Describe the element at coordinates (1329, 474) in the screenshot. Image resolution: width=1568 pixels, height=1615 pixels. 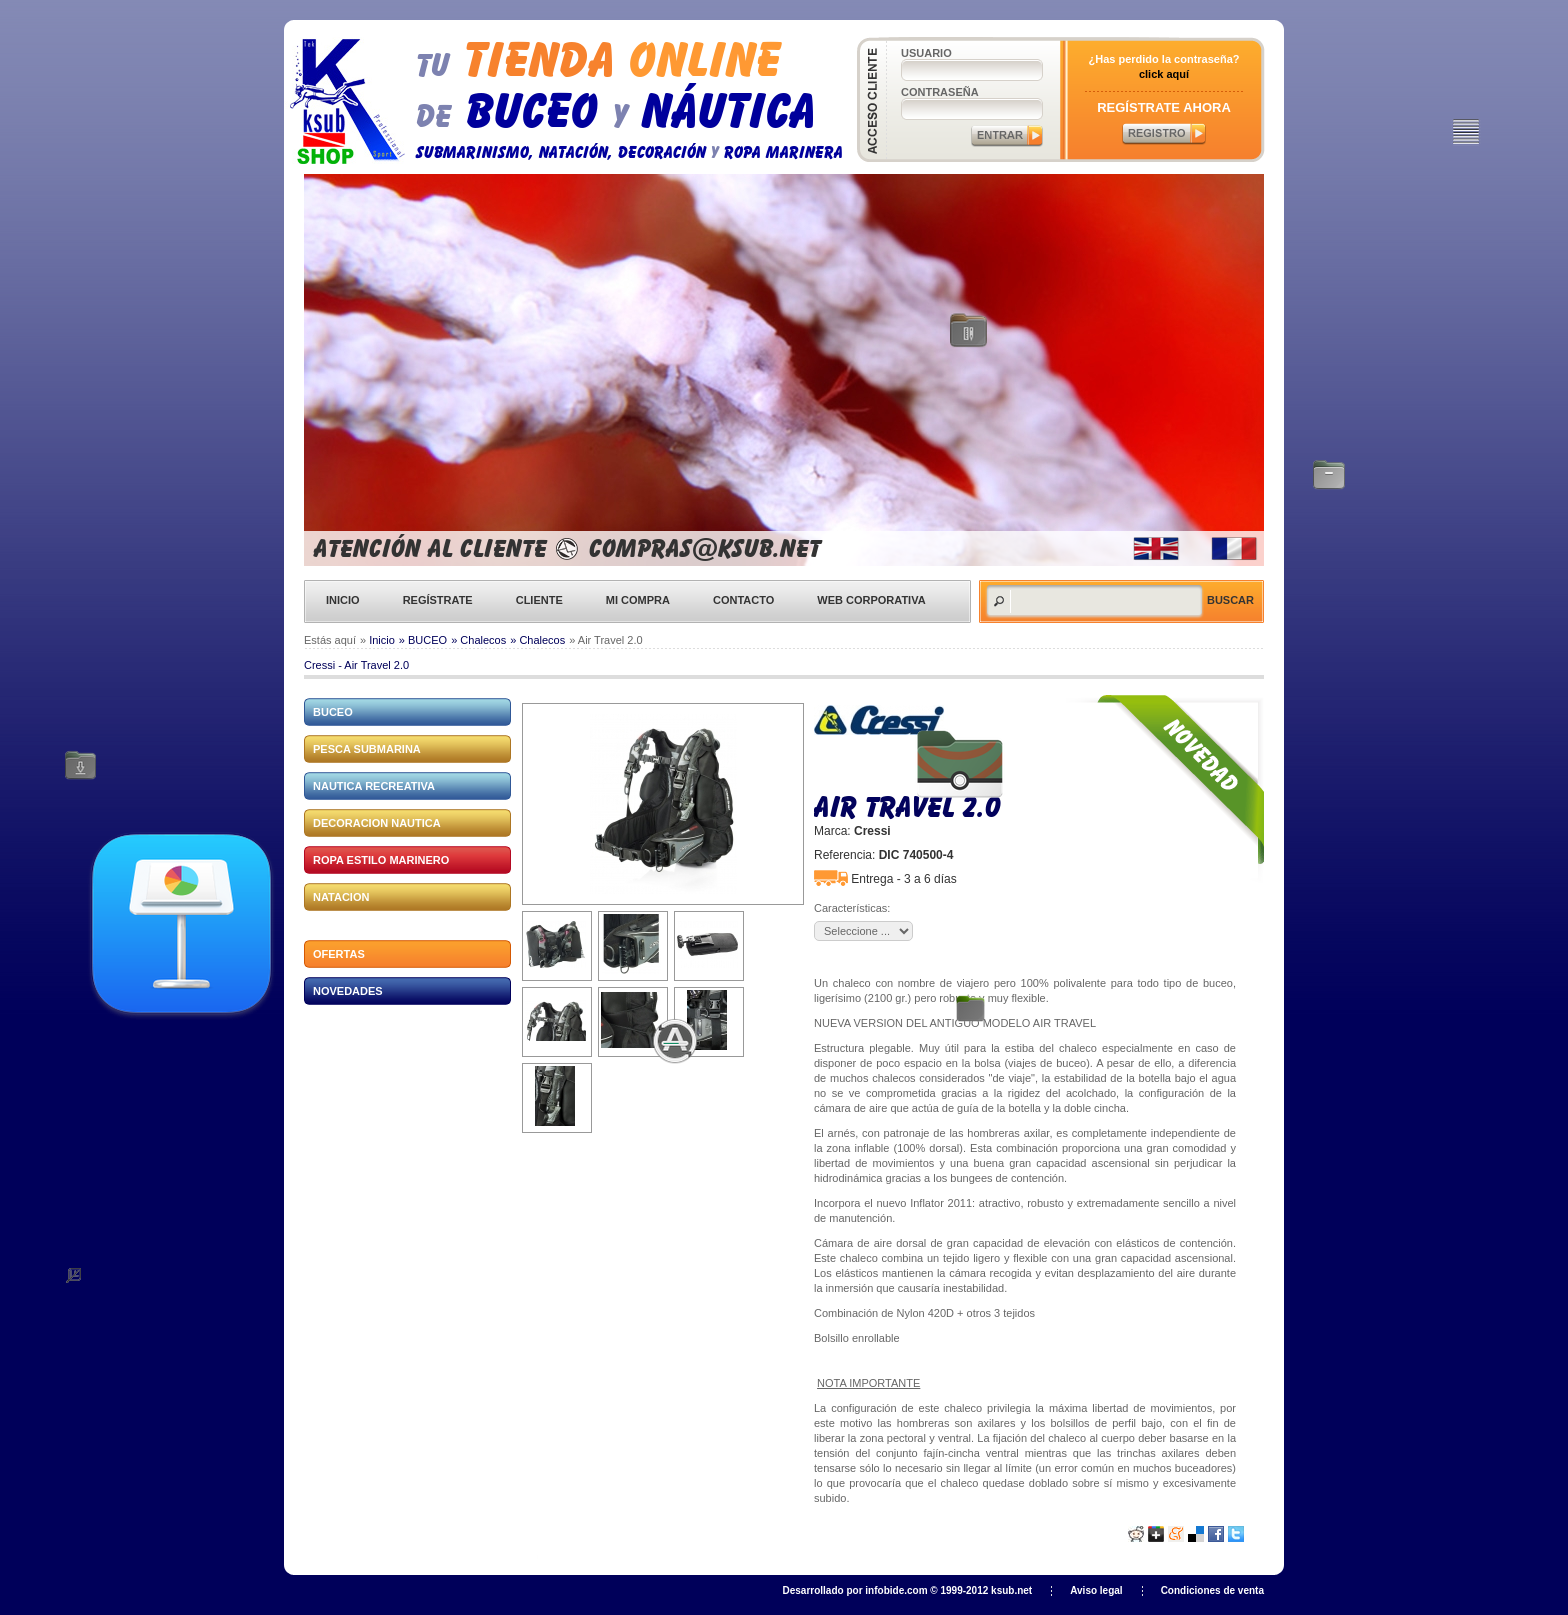
I see `open file manager application` at that location.